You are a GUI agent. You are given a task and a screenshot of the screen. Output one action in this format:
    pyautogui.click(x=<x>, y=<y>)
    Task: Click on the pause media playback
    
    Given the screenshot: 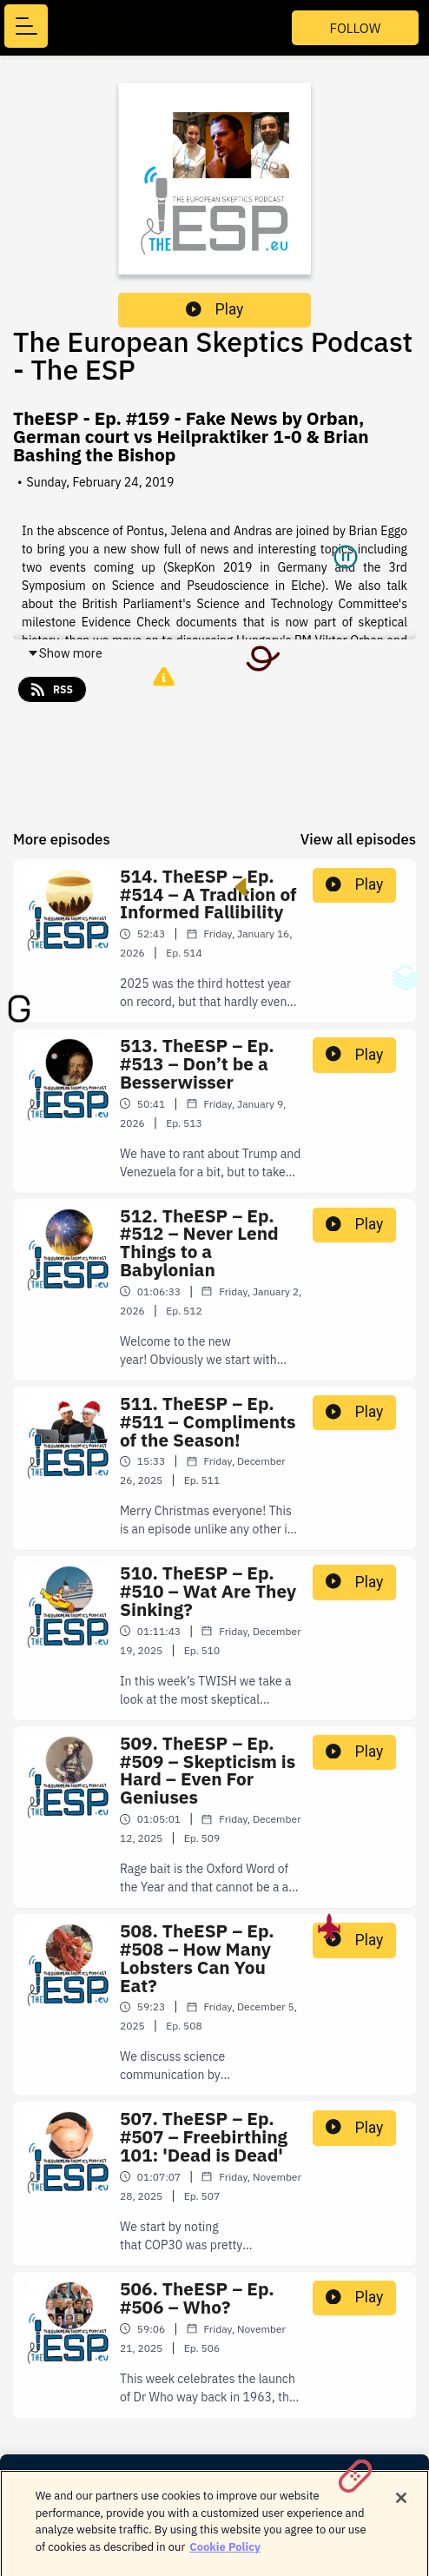 What is the action you would take?
    pyautogui.click(x=346, y=557)
    